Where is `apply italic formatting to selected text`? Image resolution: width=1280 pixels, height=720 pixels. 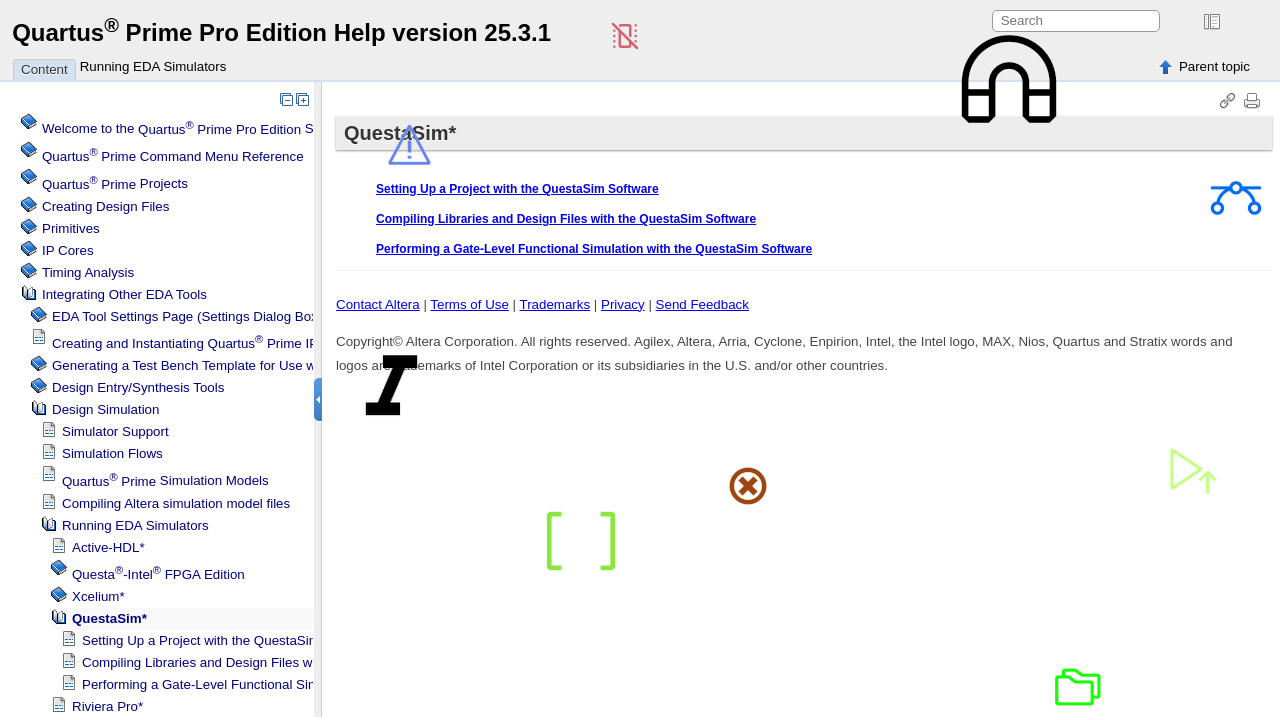 apply italic formatting to selected text is located at coordinates (391, 389).